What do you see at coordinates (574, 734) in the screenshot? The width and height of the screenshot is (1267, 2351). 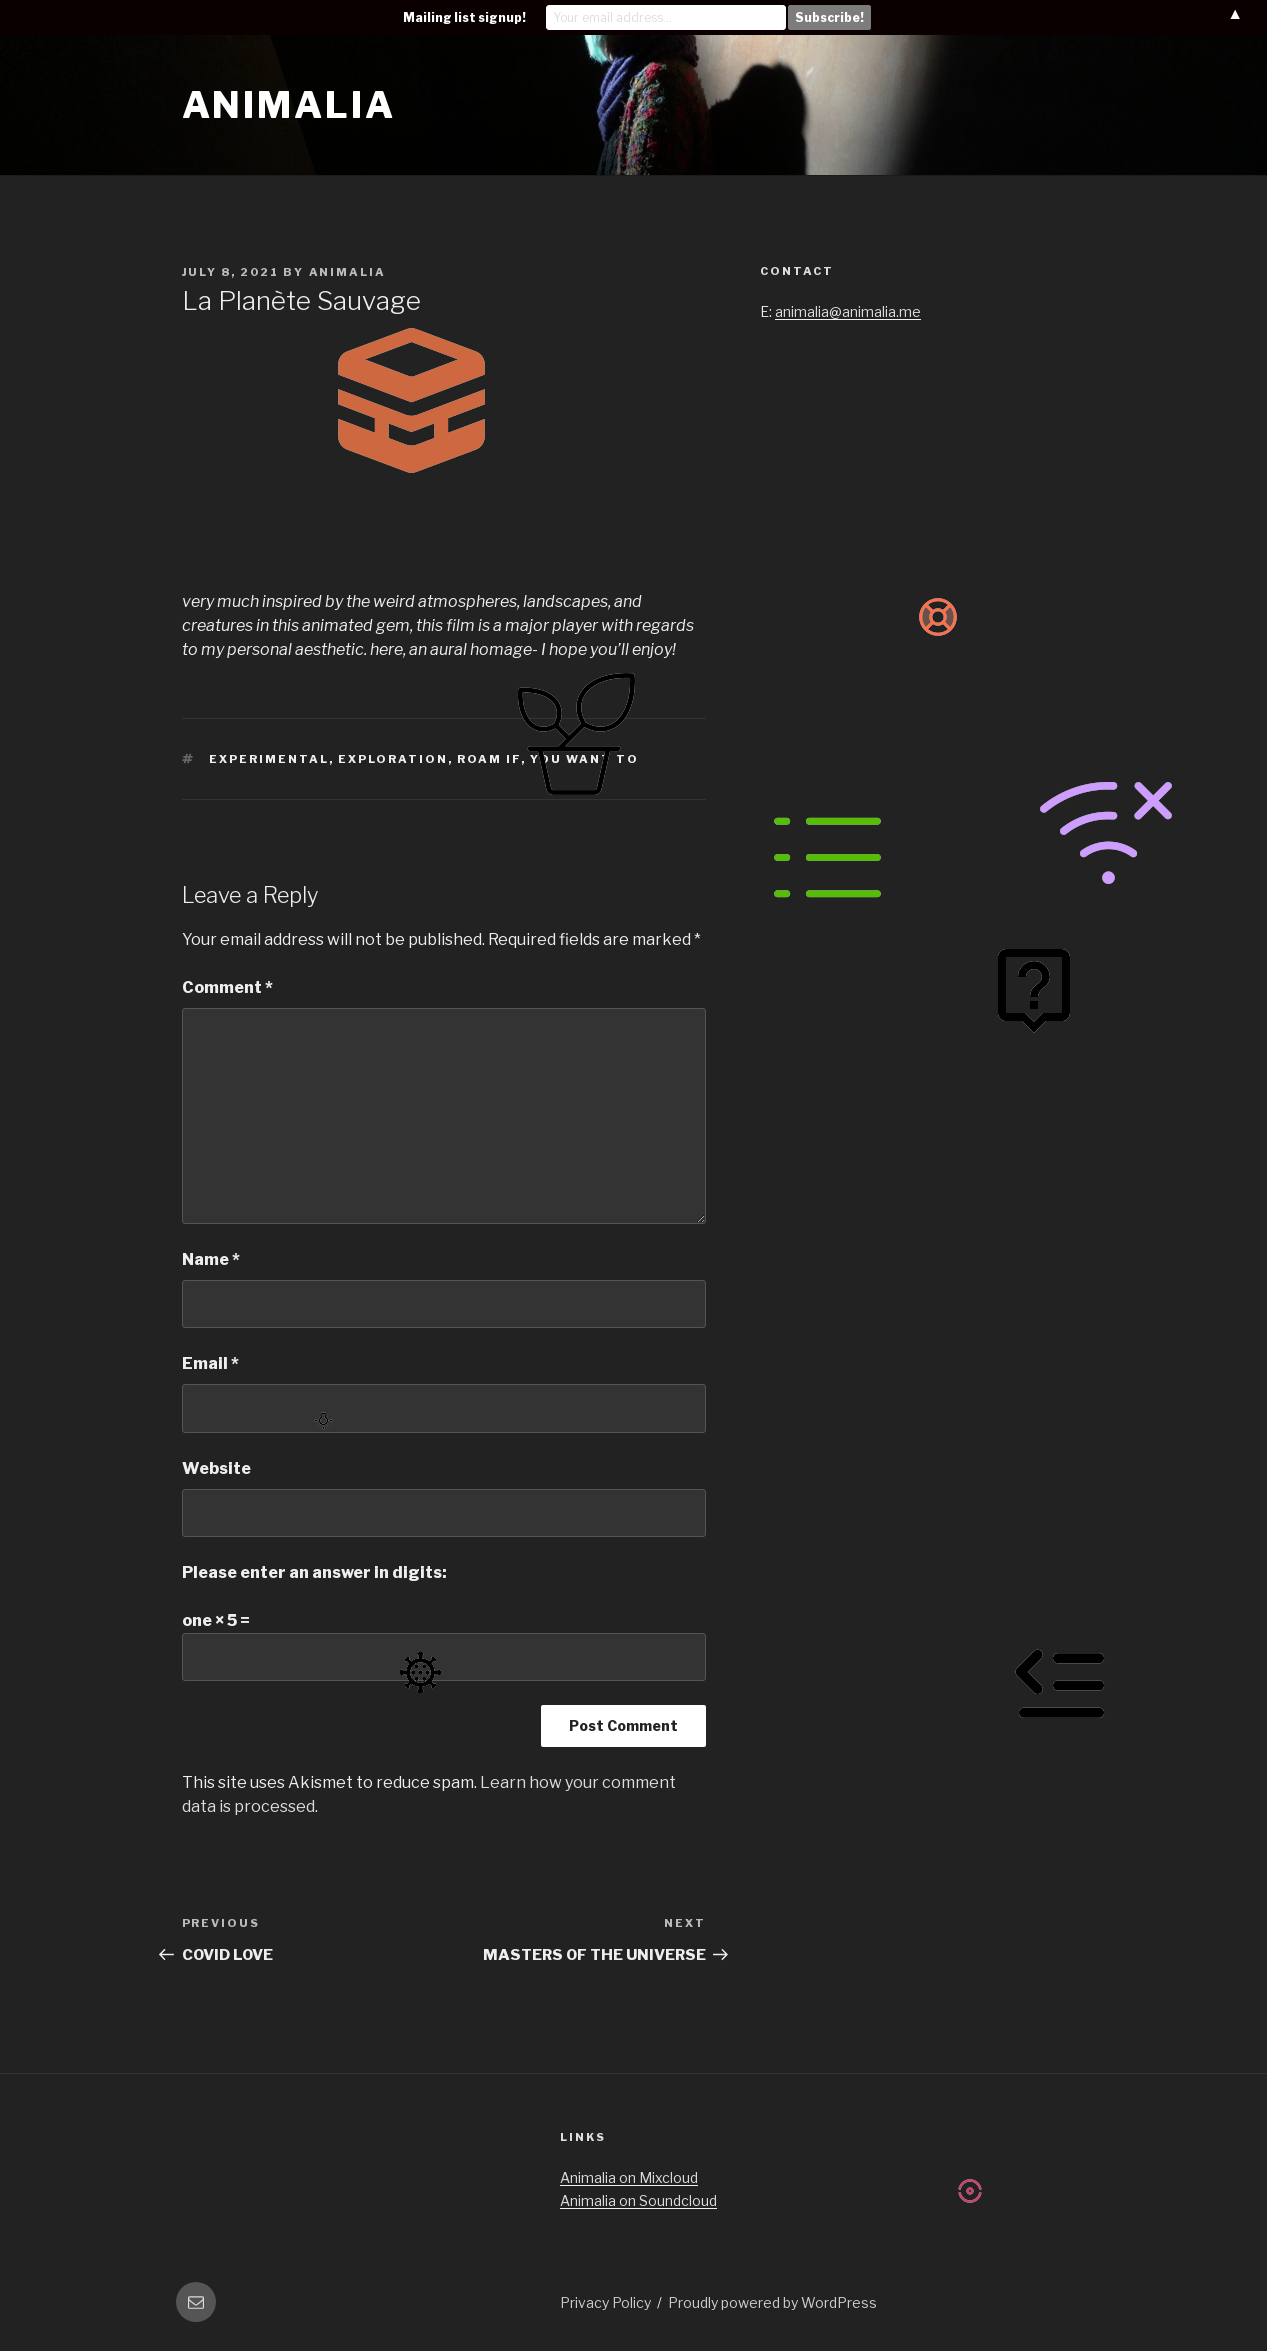 I see `access plant care or gardening features` at bounding box center [574, 734].